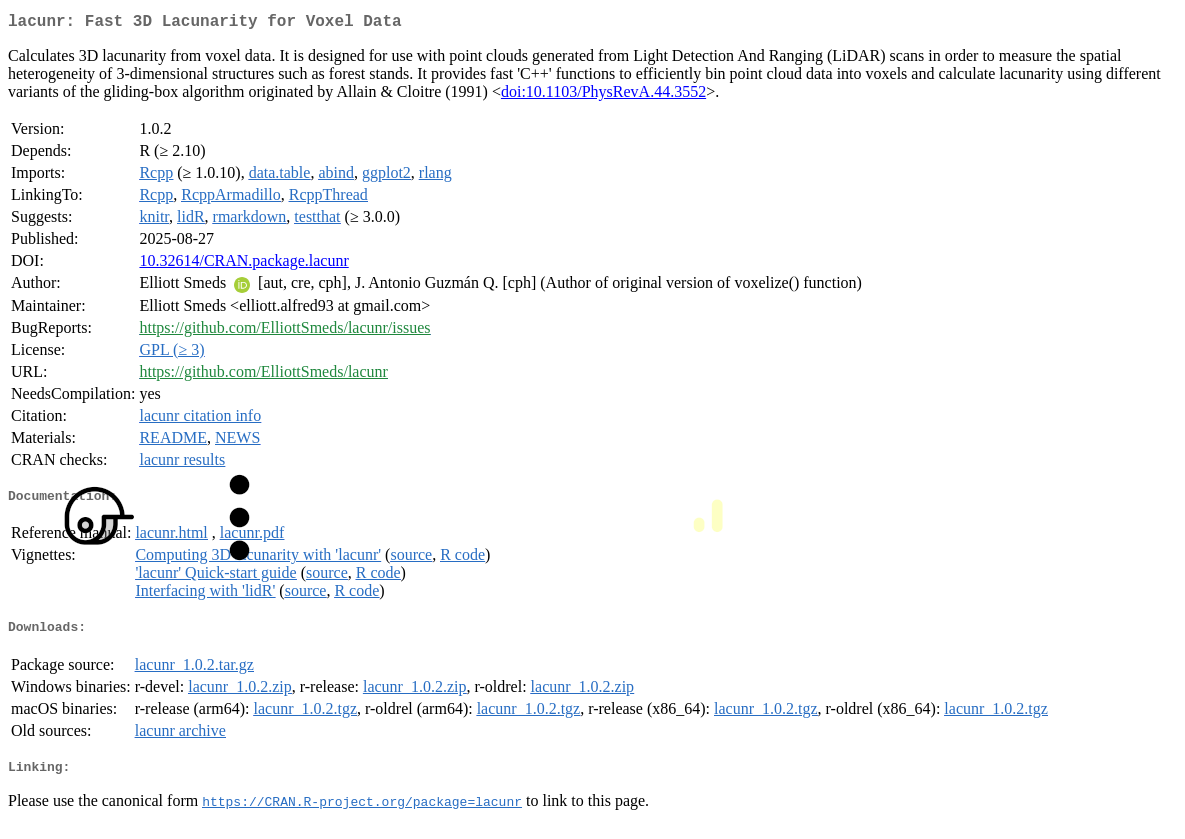  What do you see at coordinates (239, 517) in the screenshot?
I see `open more options menu` at bounding box center [239, 517].